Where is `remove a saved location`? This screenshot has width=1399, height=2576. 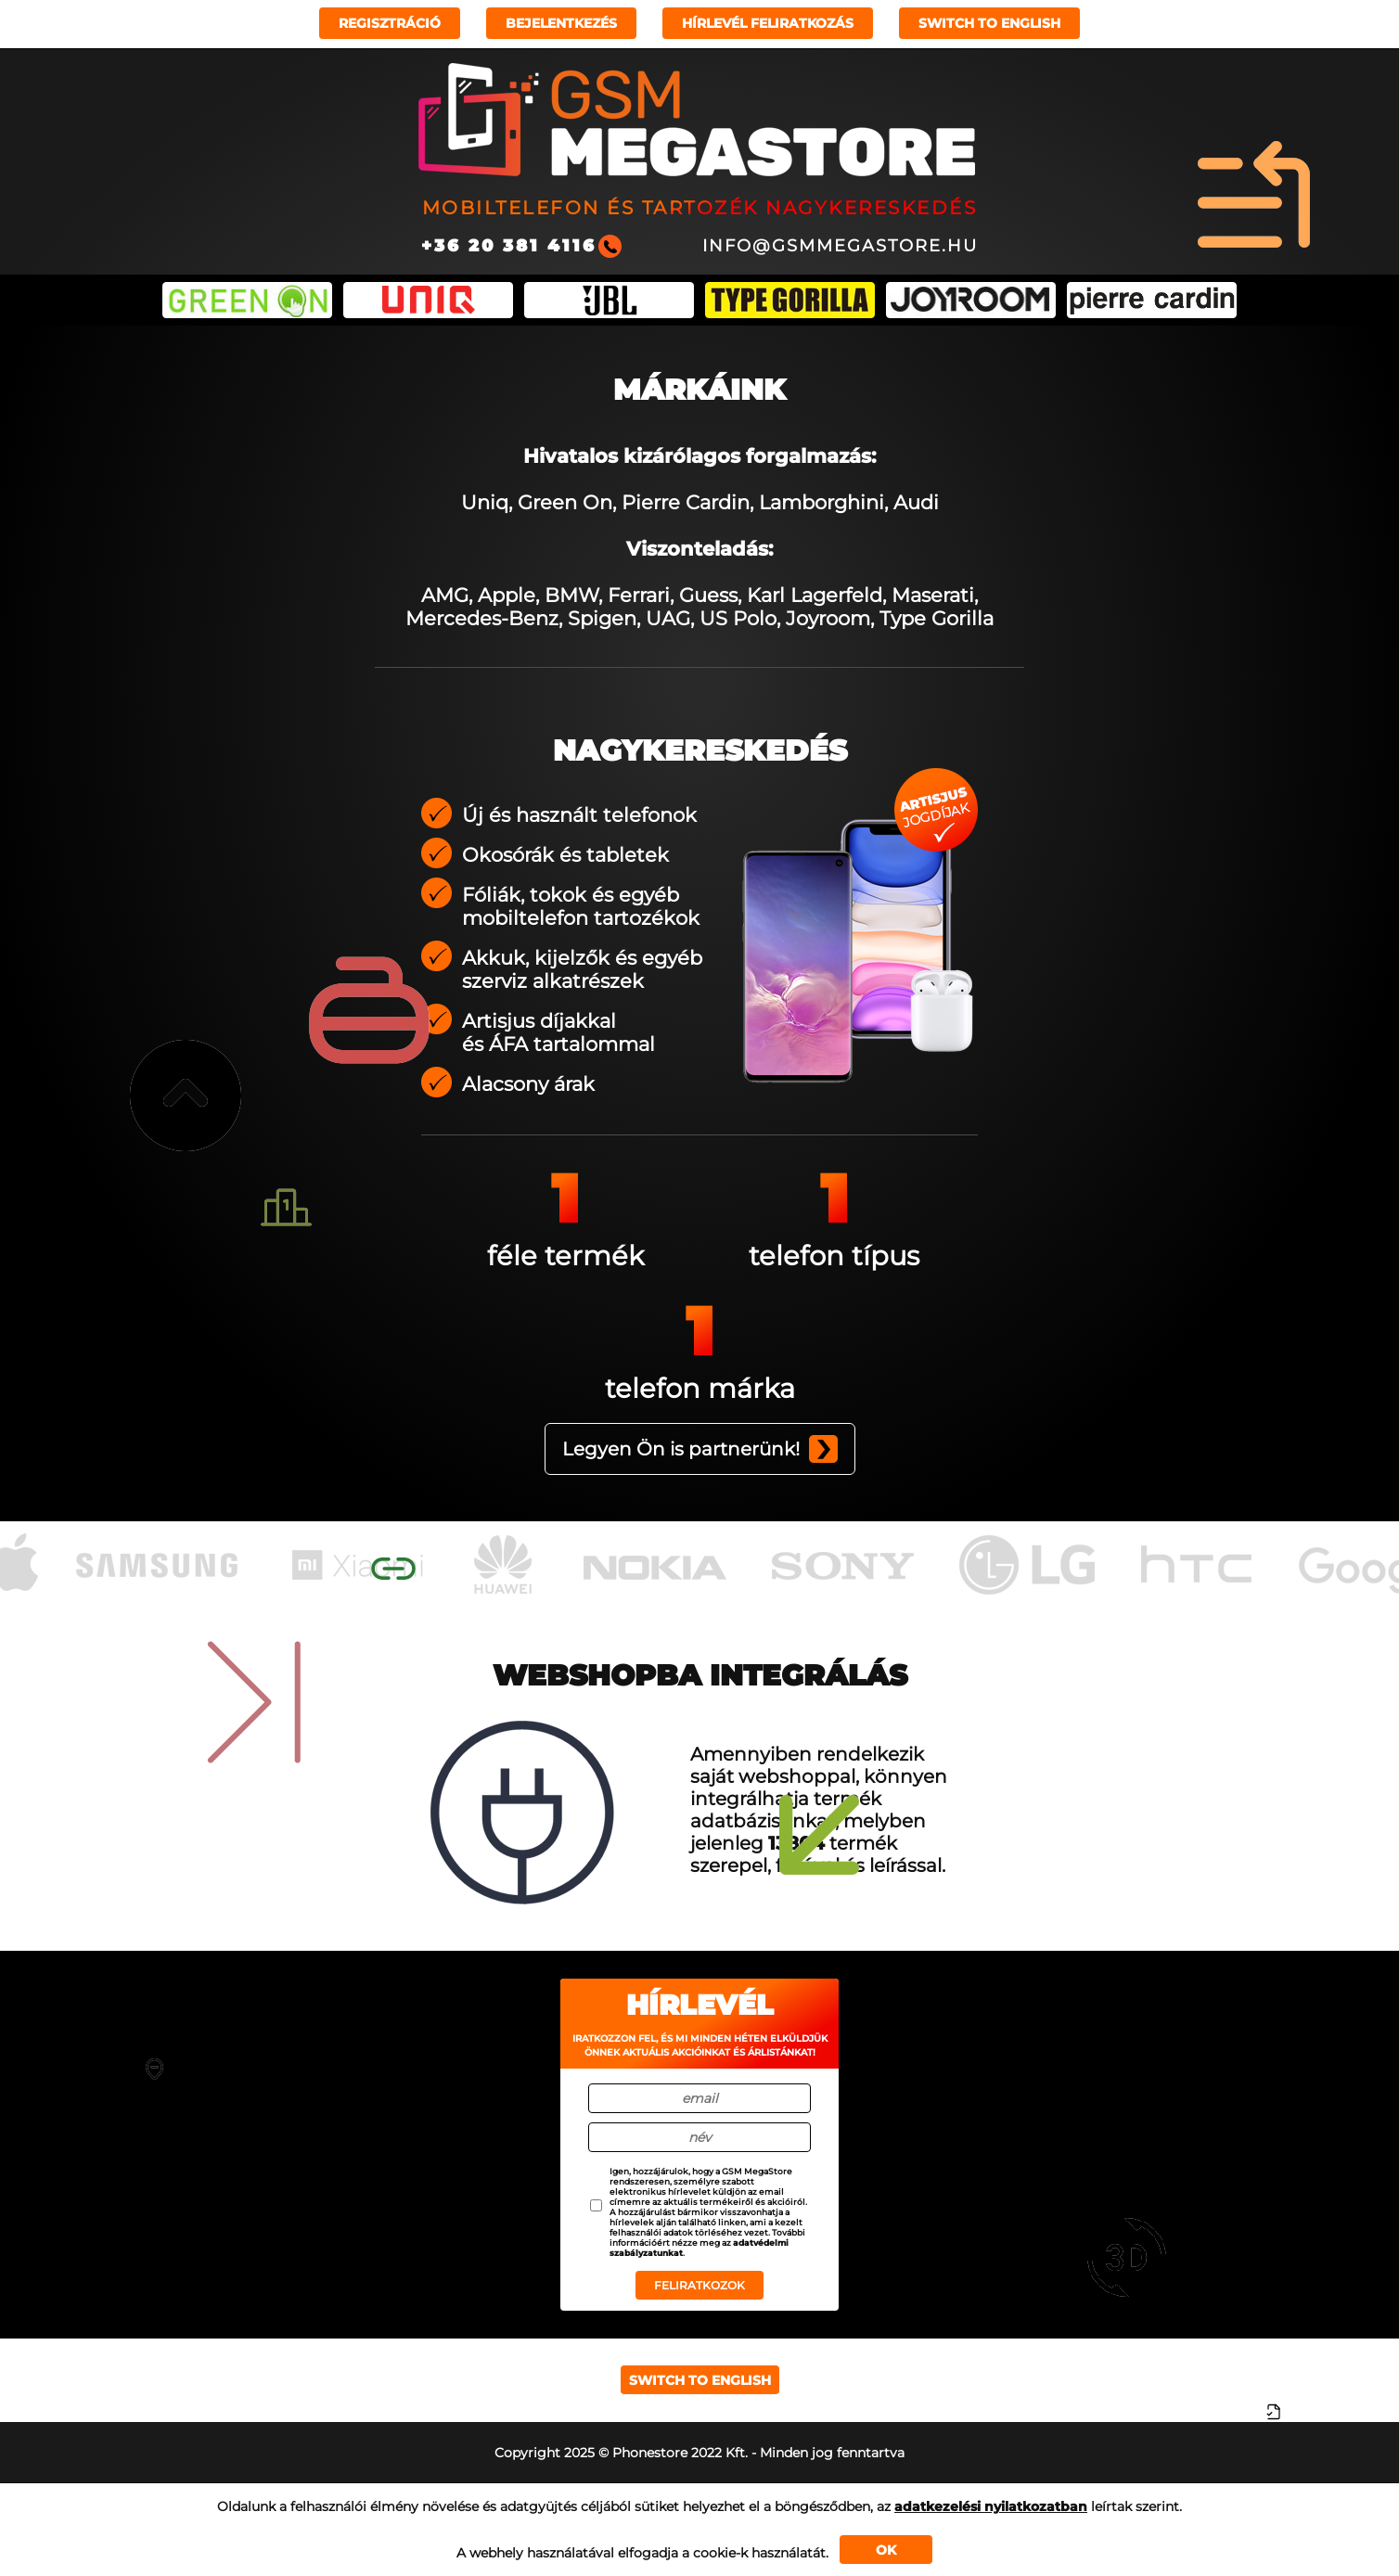 remove a saved location is located at coordinates (154, 2069).